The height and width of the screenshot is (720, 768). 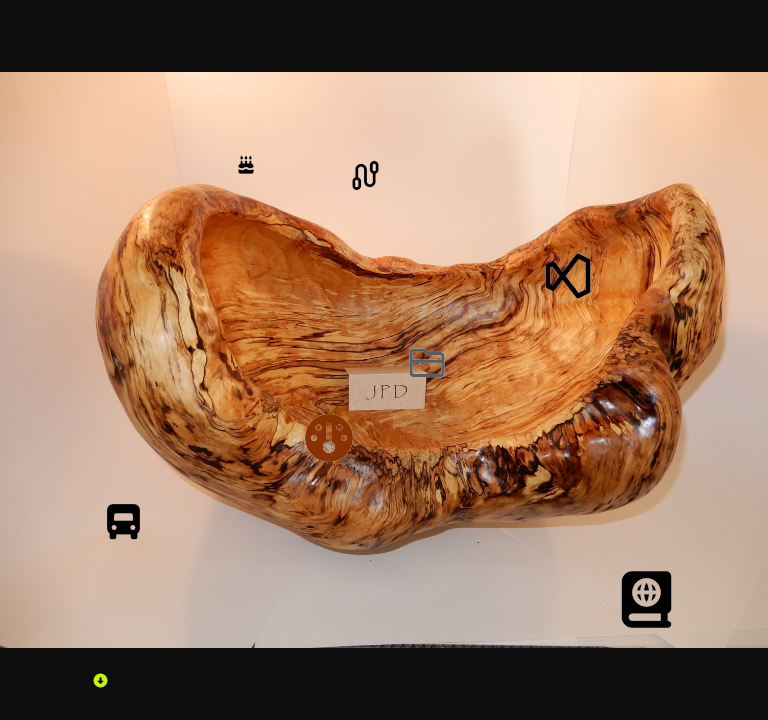 What do you see at coordinates (246, 165) in the screenshot?
I see `view birthday or celebration reminders` at bounding box center [246, 165].